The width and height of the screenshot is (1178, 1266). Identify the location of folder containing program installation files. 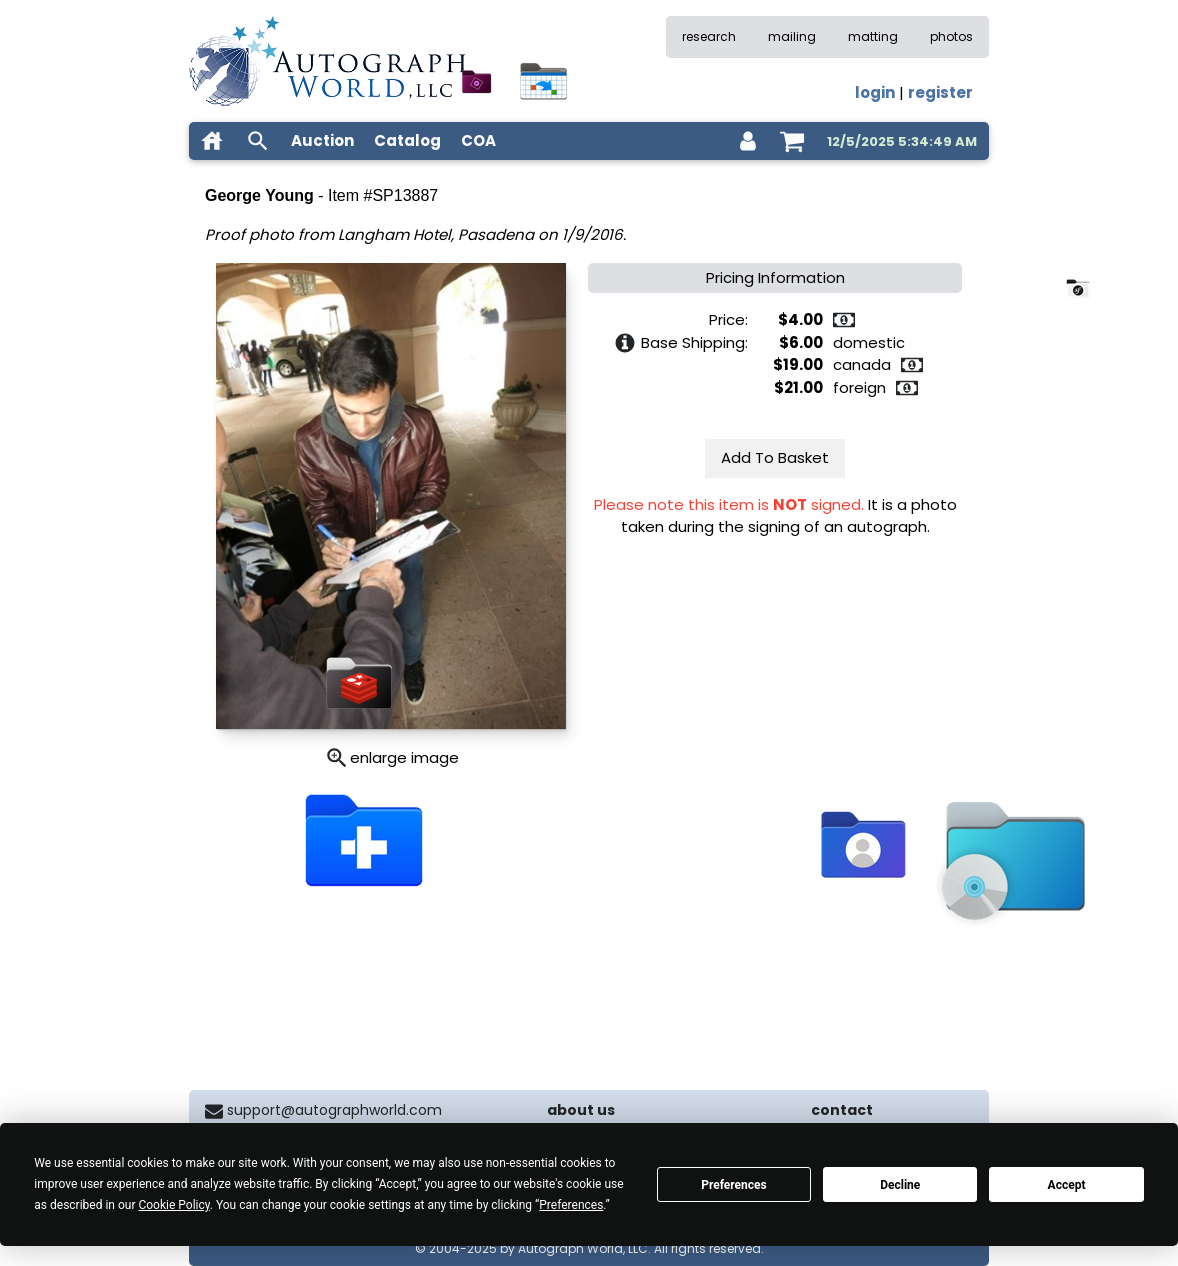
(1015, 860).